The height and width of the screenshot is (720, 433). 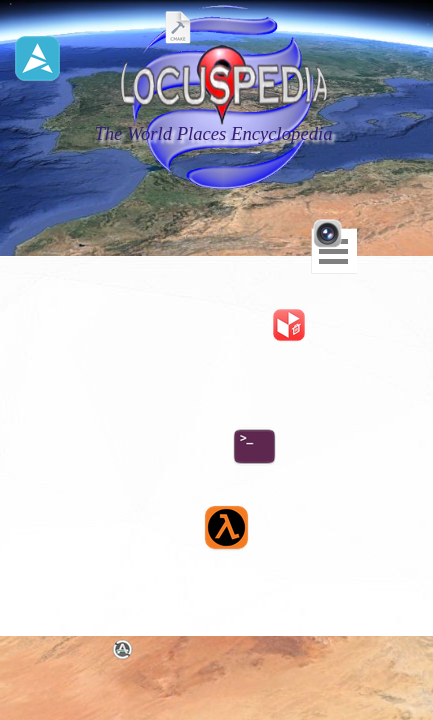 I want to click on a cmake configuration file, so click(x=178, y=28).